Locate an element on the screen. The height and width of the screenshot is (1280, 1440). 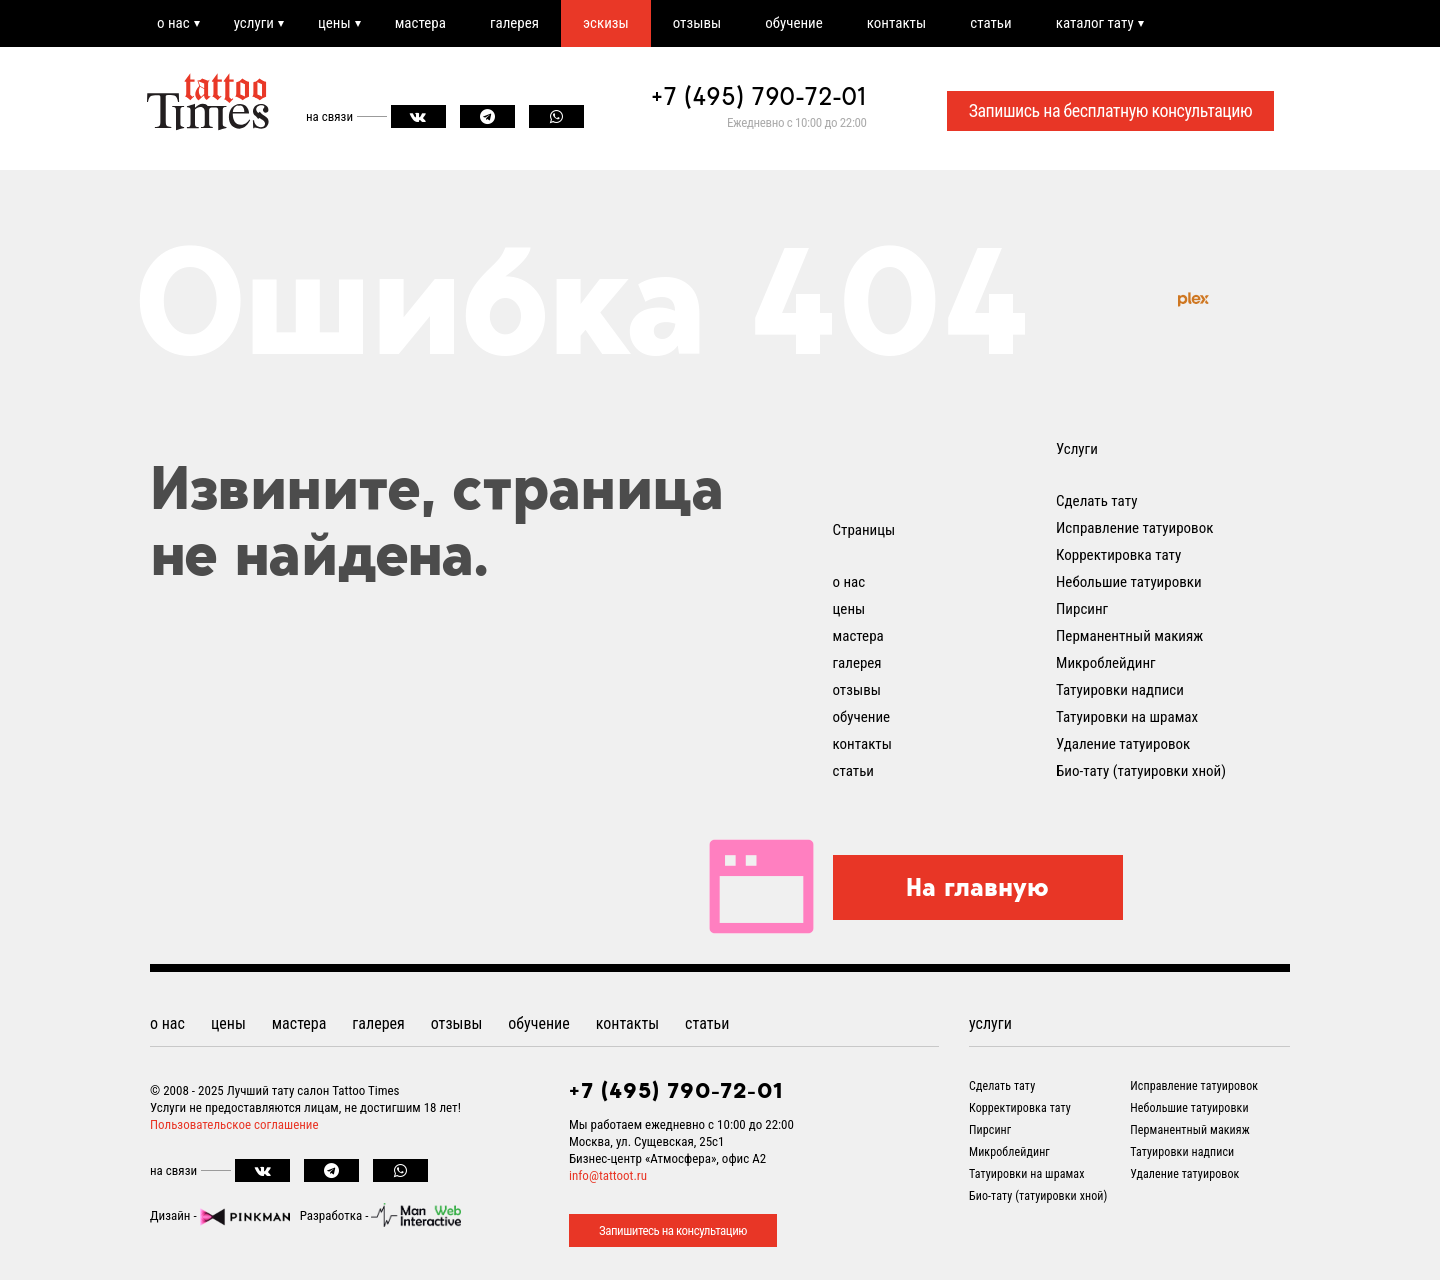
open a new window is located at coordinates (761, 886).